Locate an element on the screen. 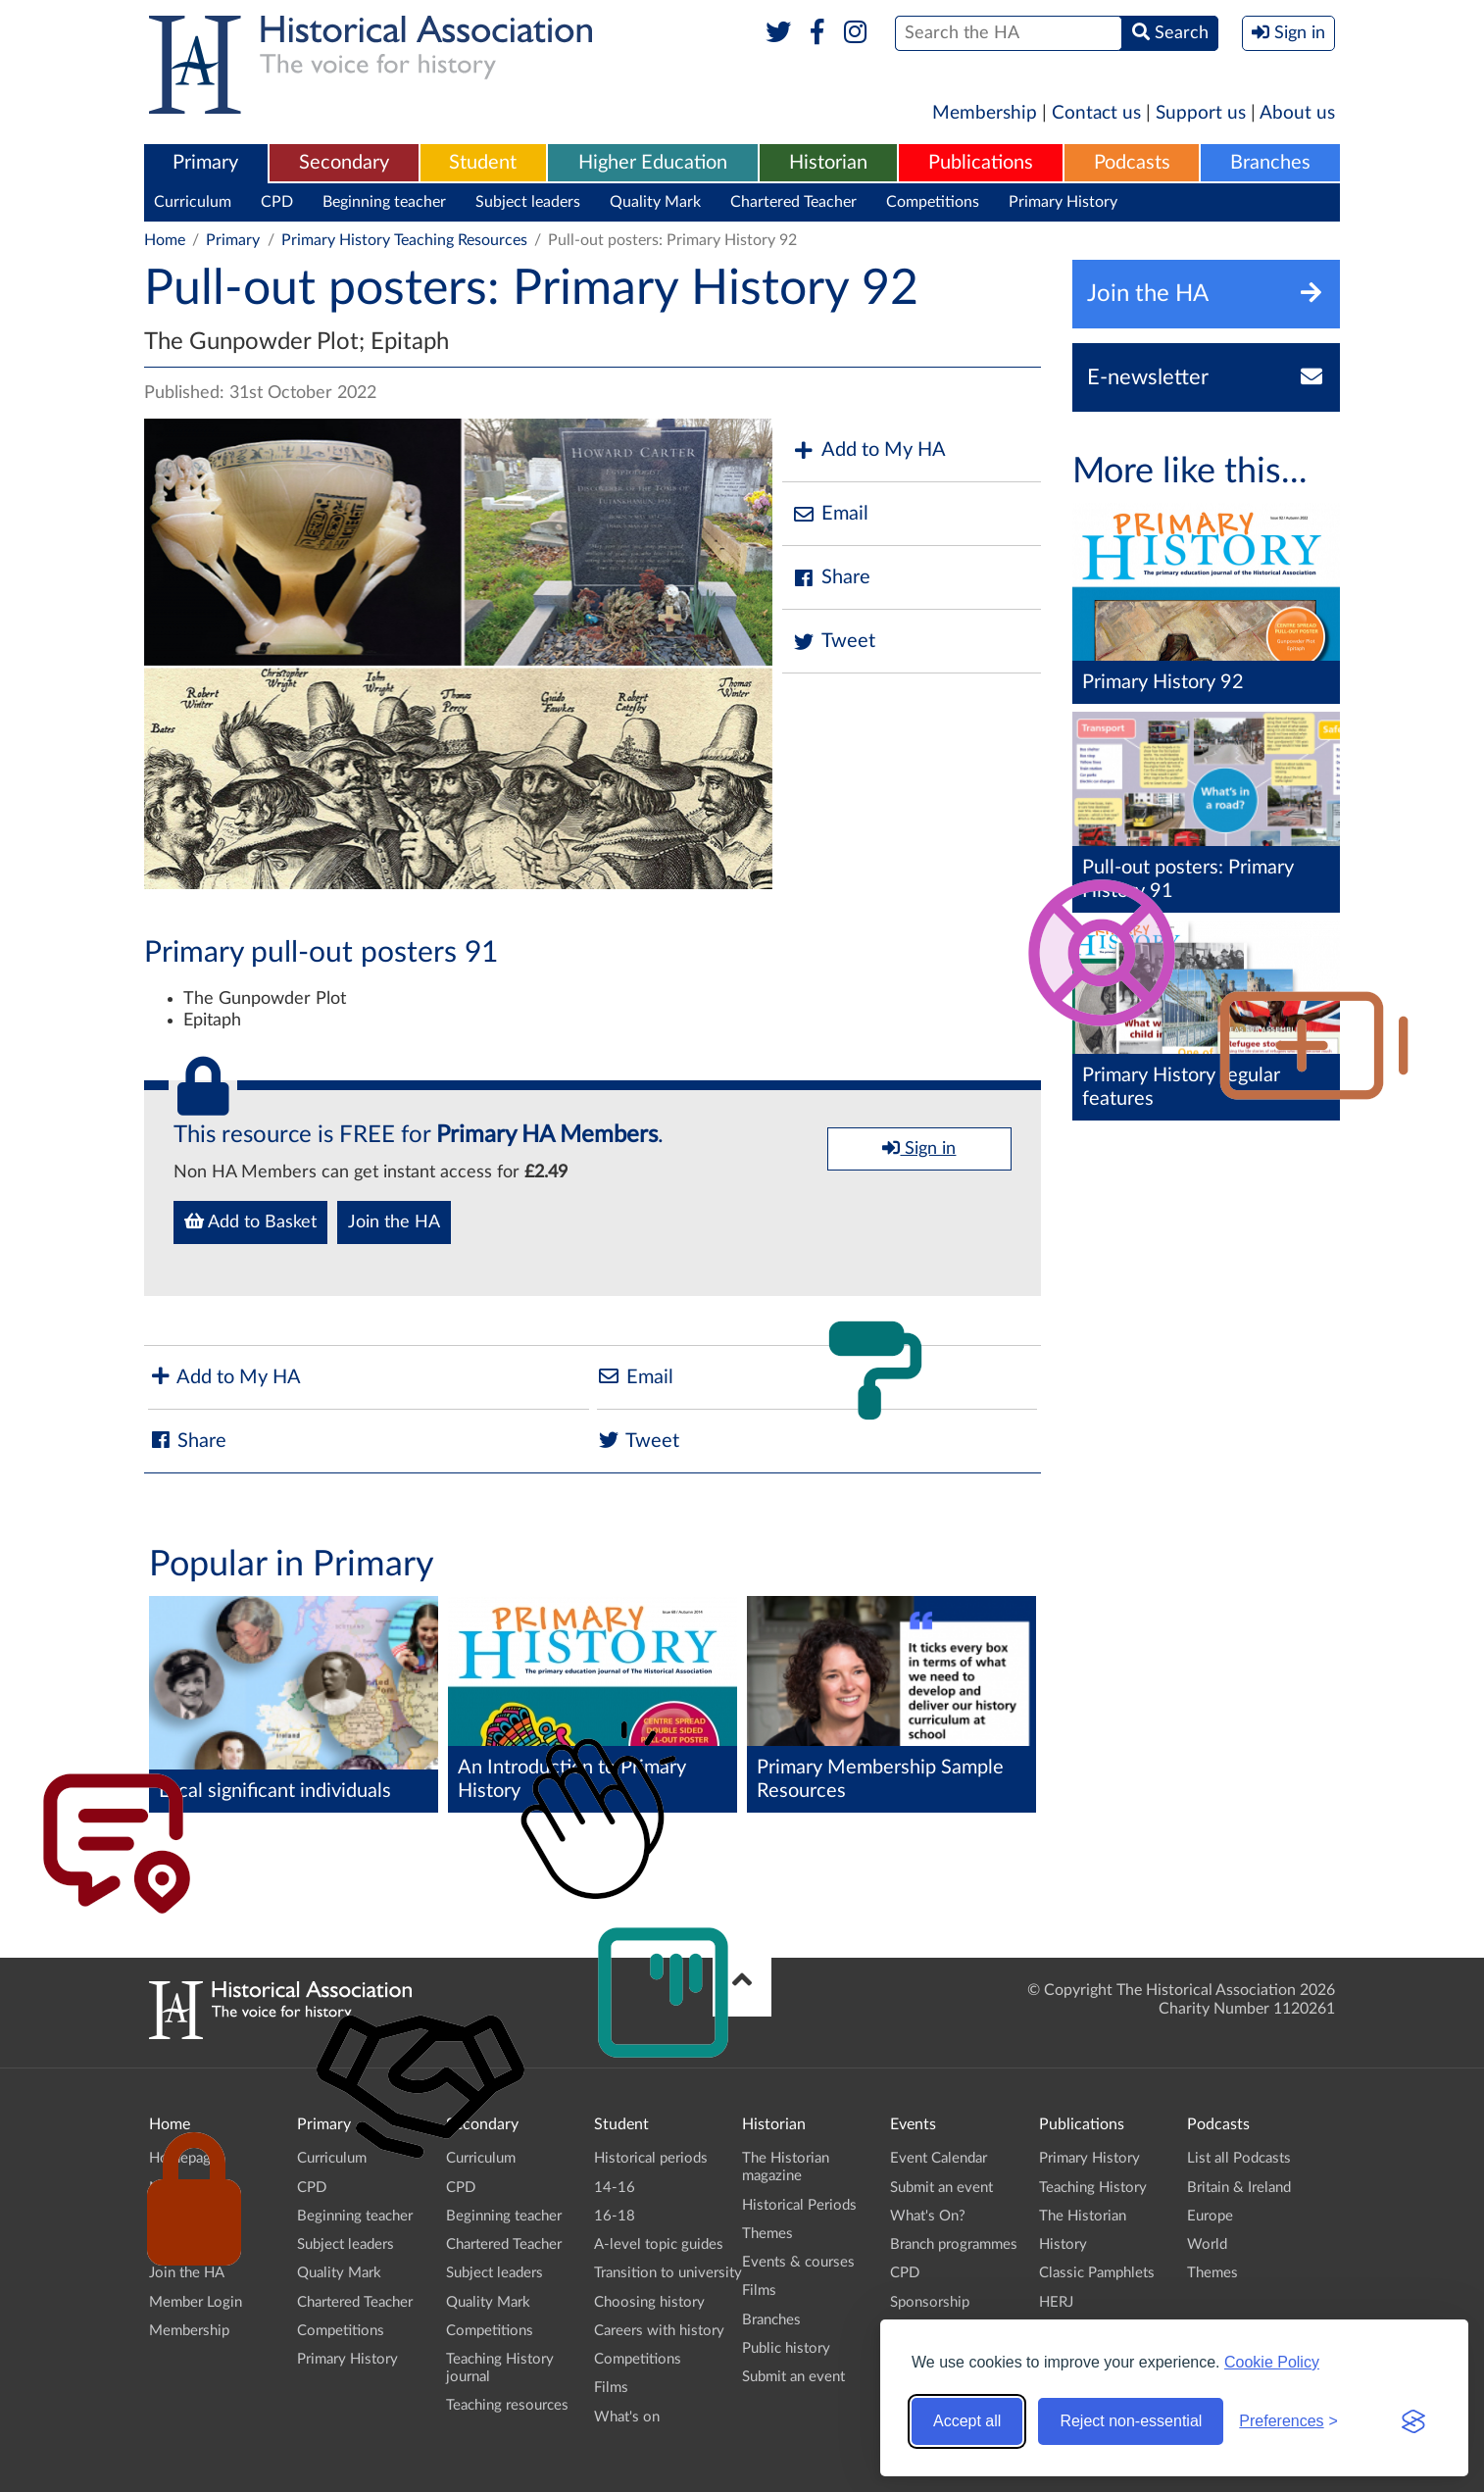  add or extend battery life is located at coordinates (1311, 1045).